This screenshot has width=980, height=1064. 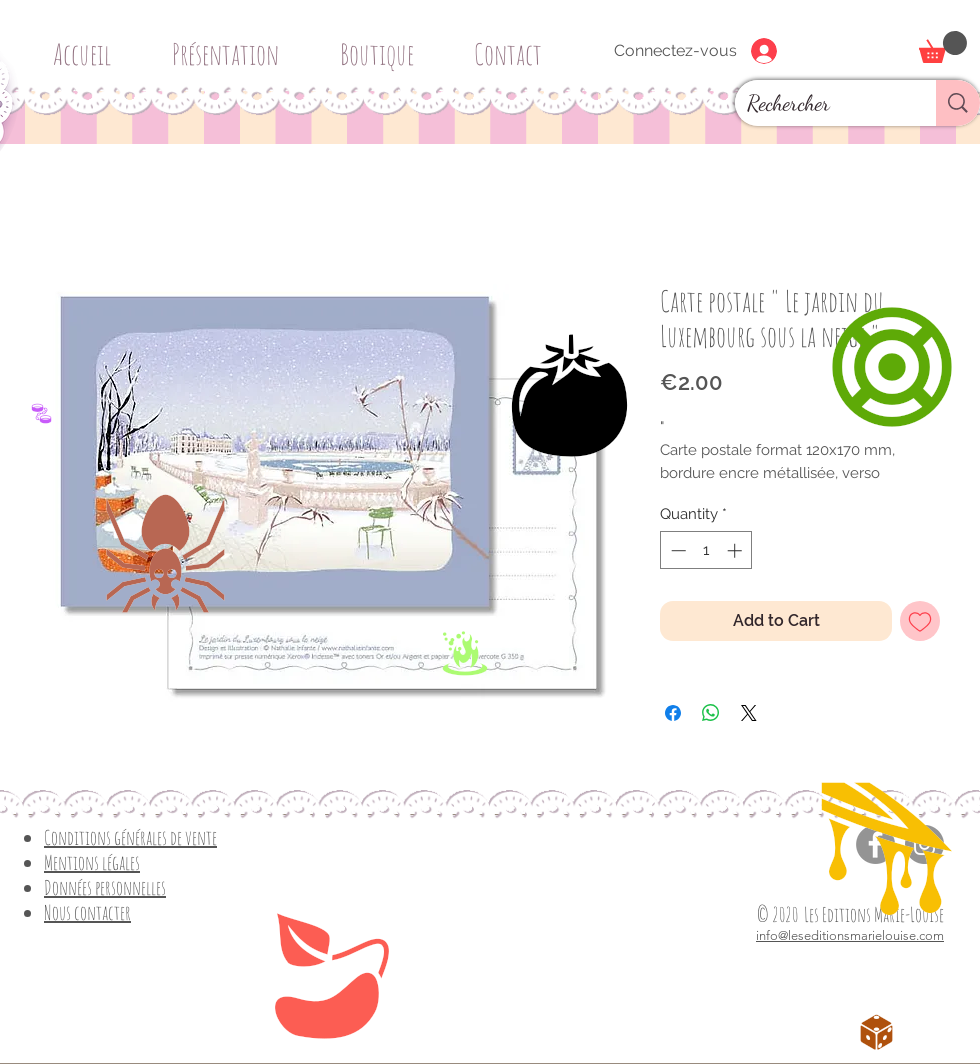 I want to click on indicates a prisoner or captive character status, so click(x=41, y=413).